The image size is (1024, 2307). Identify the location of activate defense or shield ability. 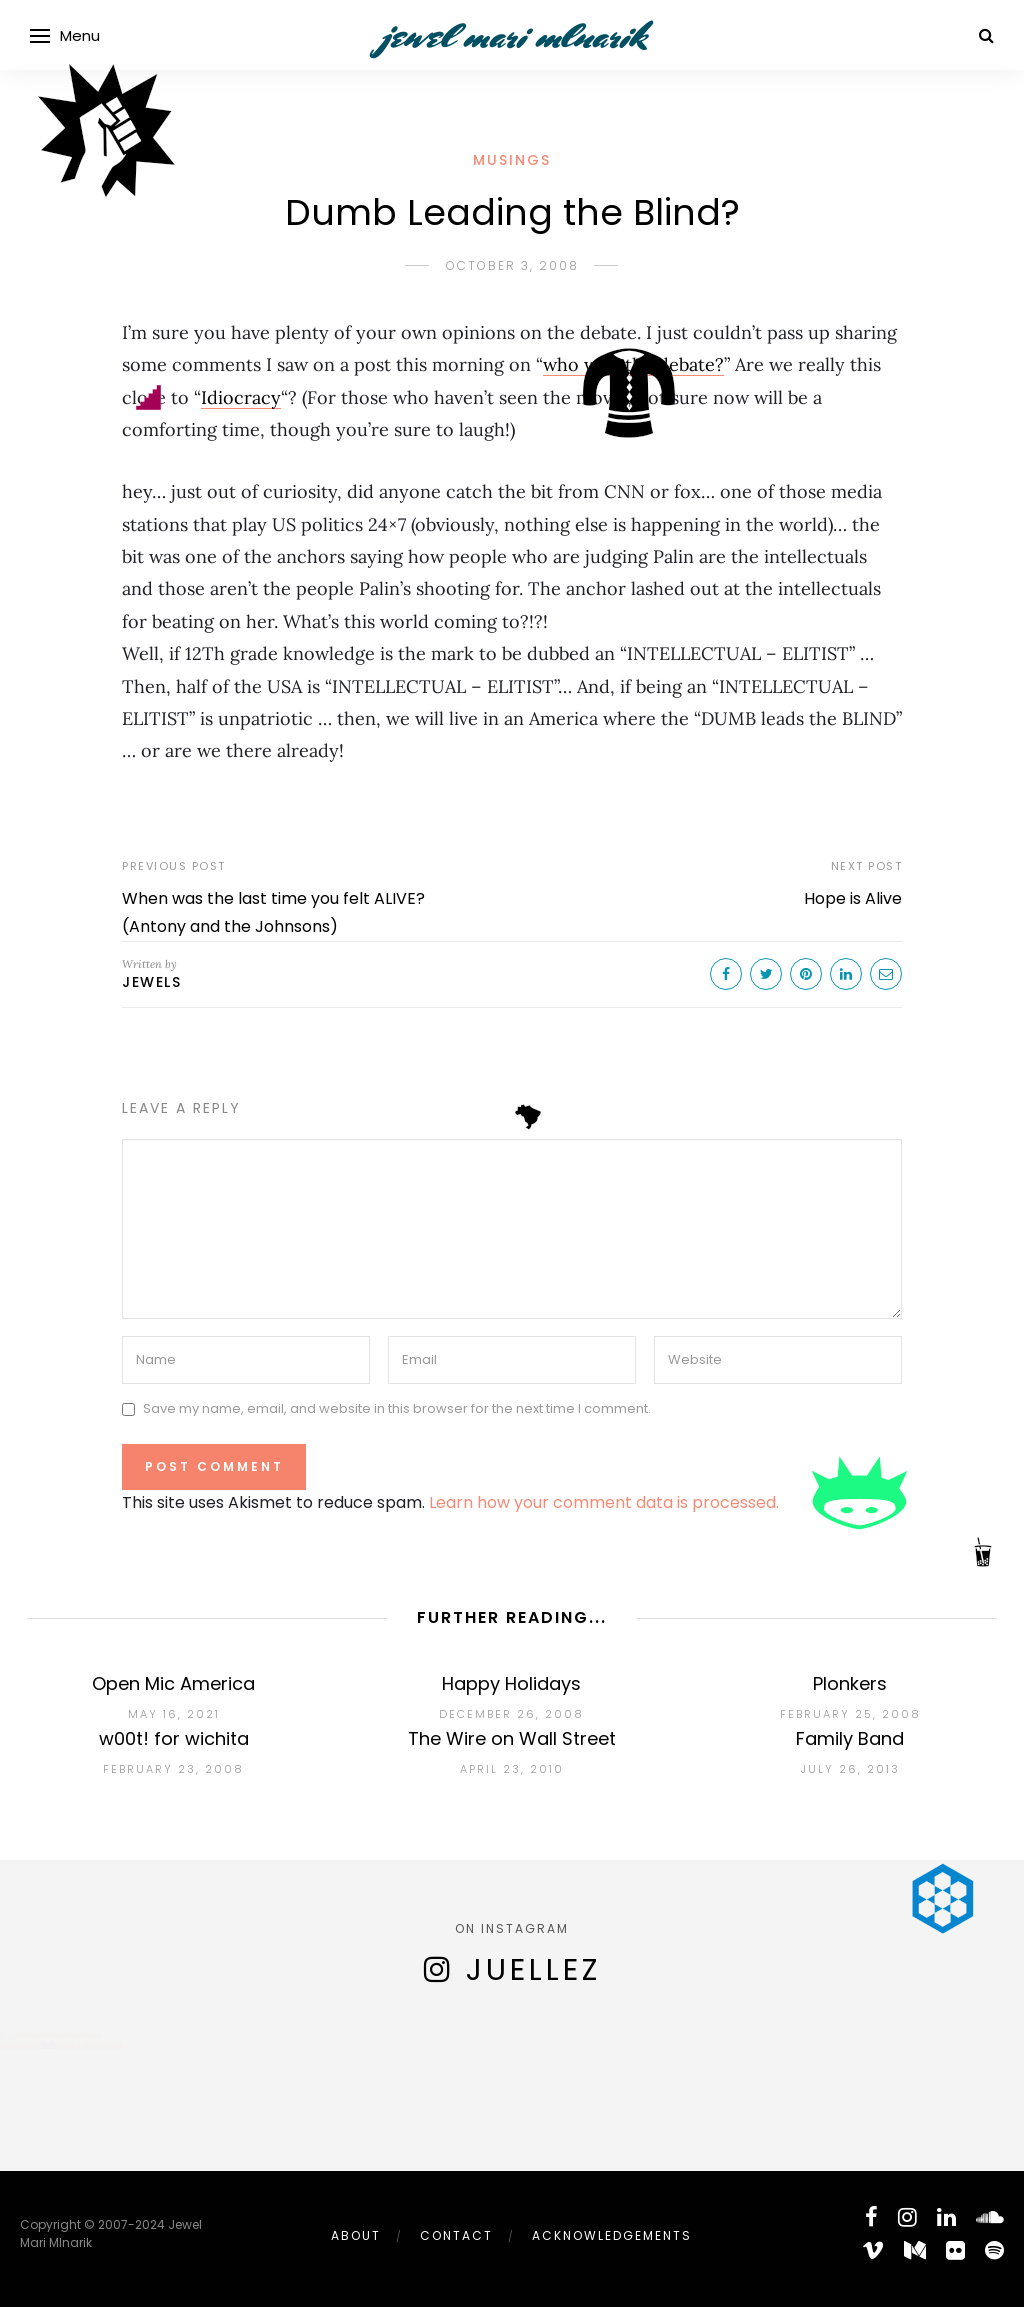
(859, 1494).